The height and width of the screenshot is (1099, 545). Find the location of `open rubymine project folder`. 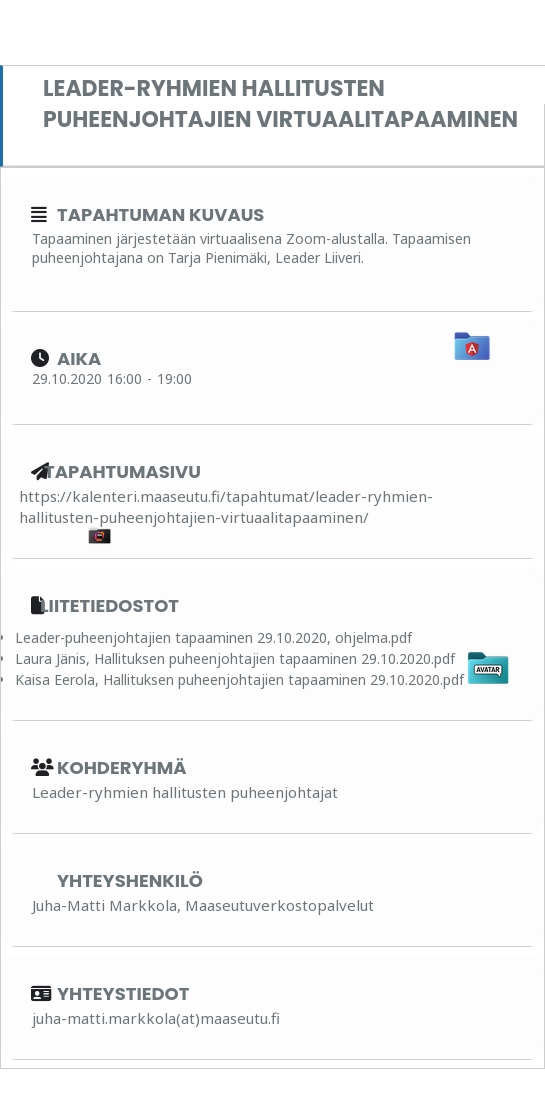

open rubymine project folder is located at coordinates (99, 535).